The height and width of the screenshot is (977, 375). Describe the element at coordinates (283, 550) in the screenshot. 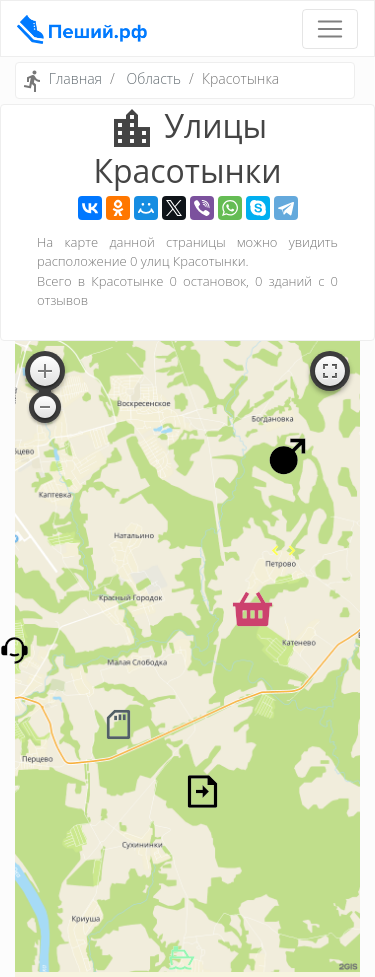

I see `toggle code view mode in editor` at that location.